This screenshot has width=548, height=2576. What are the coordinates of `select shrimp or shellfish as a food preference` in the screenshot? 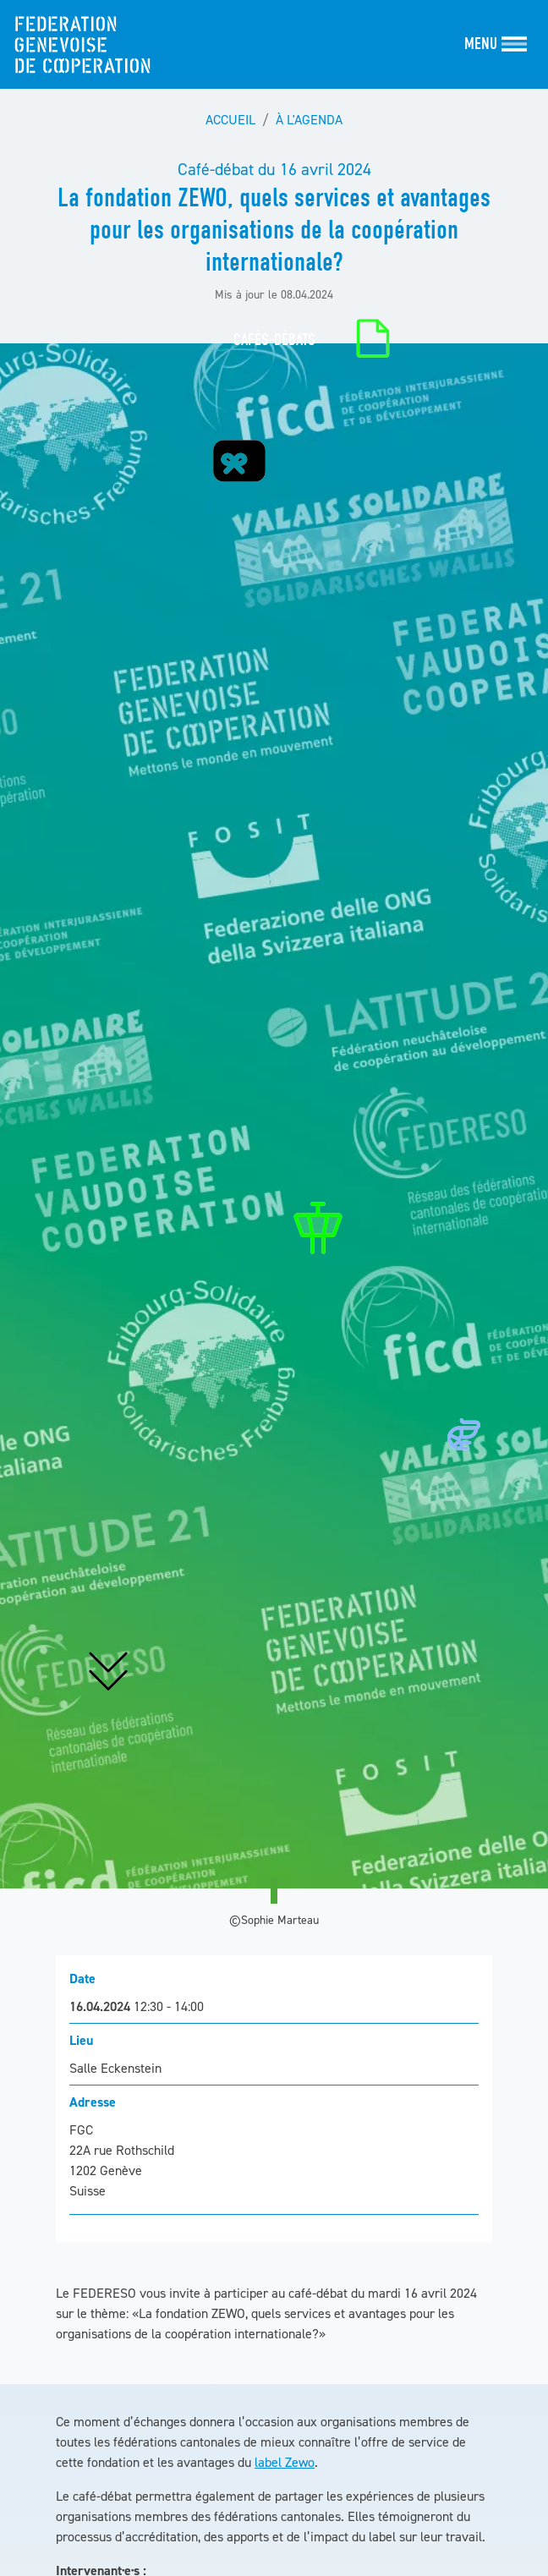 It's located at (463, 1434).